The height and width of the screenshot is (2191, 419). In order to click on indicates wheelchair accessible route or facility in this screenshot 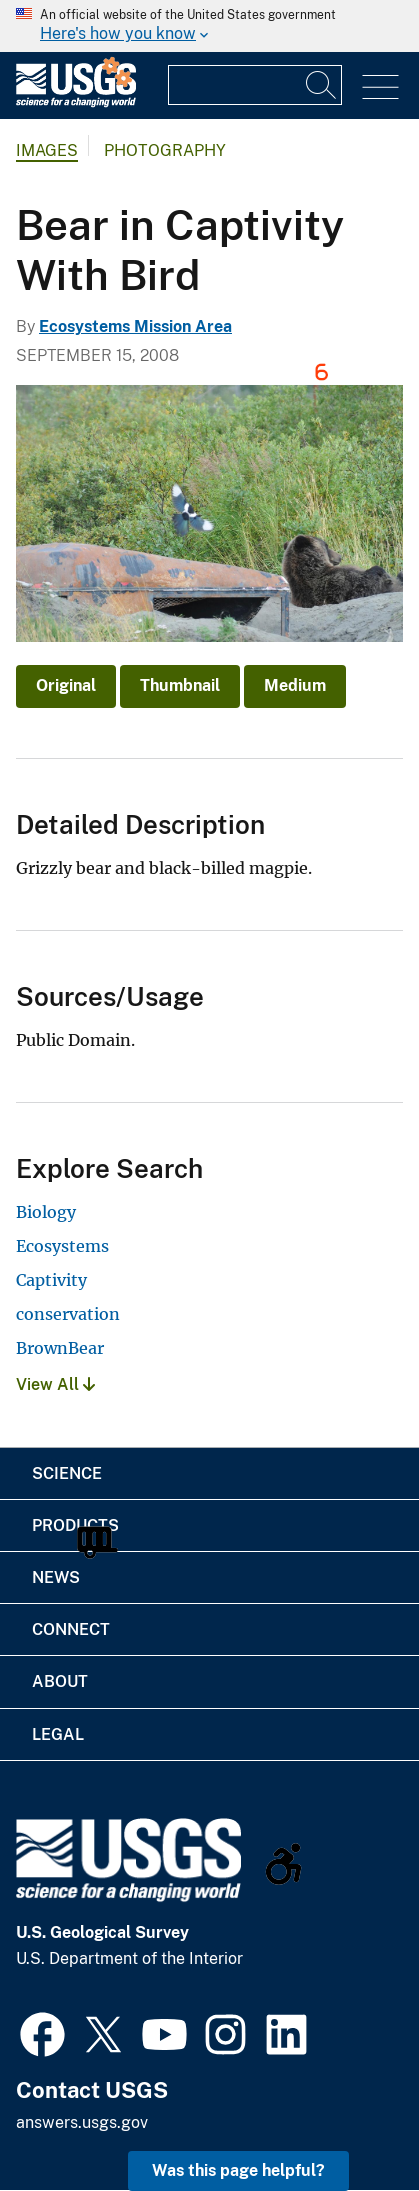, I will do `click(284, 1864)`.